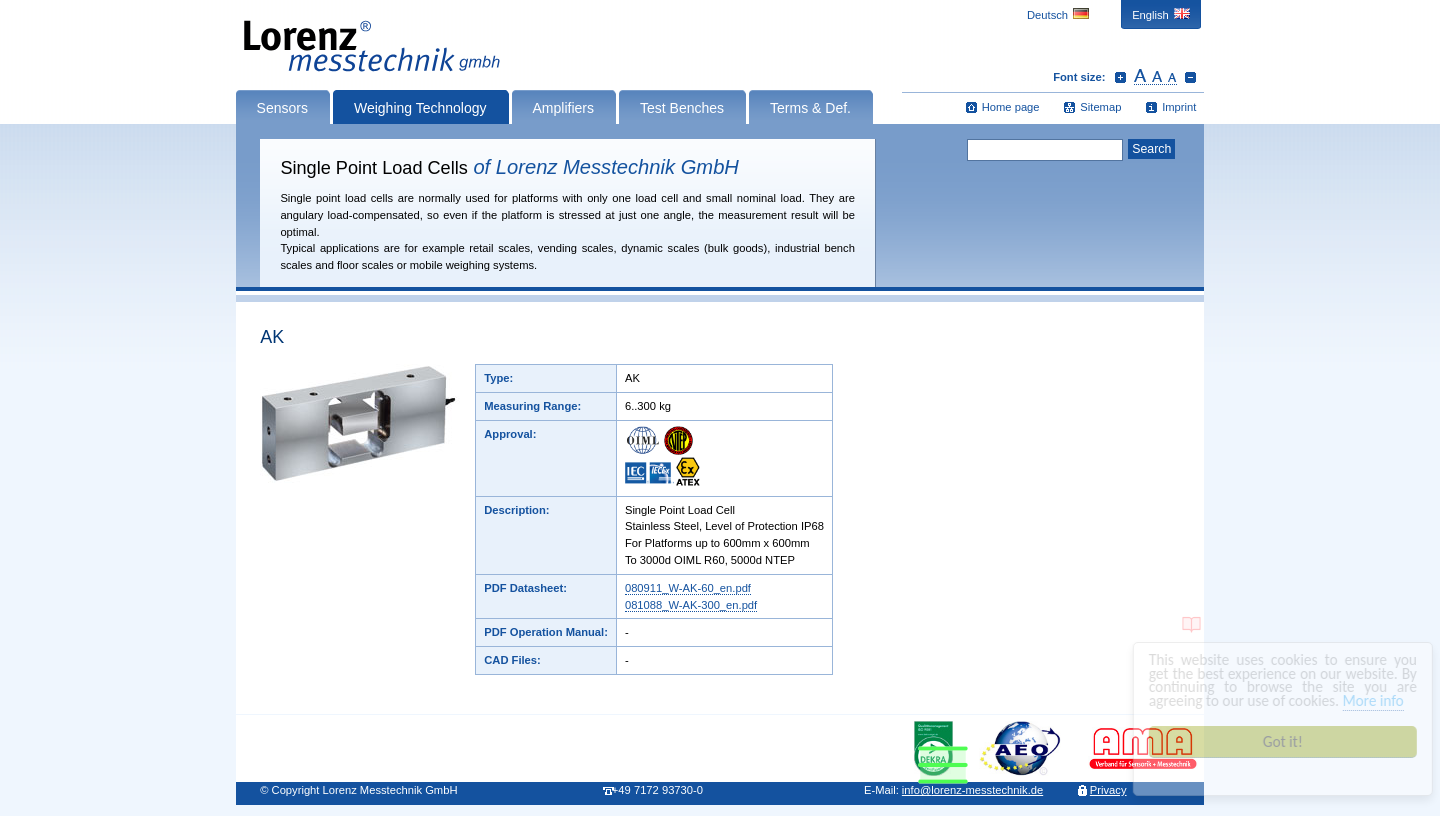  Describe the element at coordinates (1191, 623) in the screenshot. I see `open reading mode or e-book viewer` at that location.